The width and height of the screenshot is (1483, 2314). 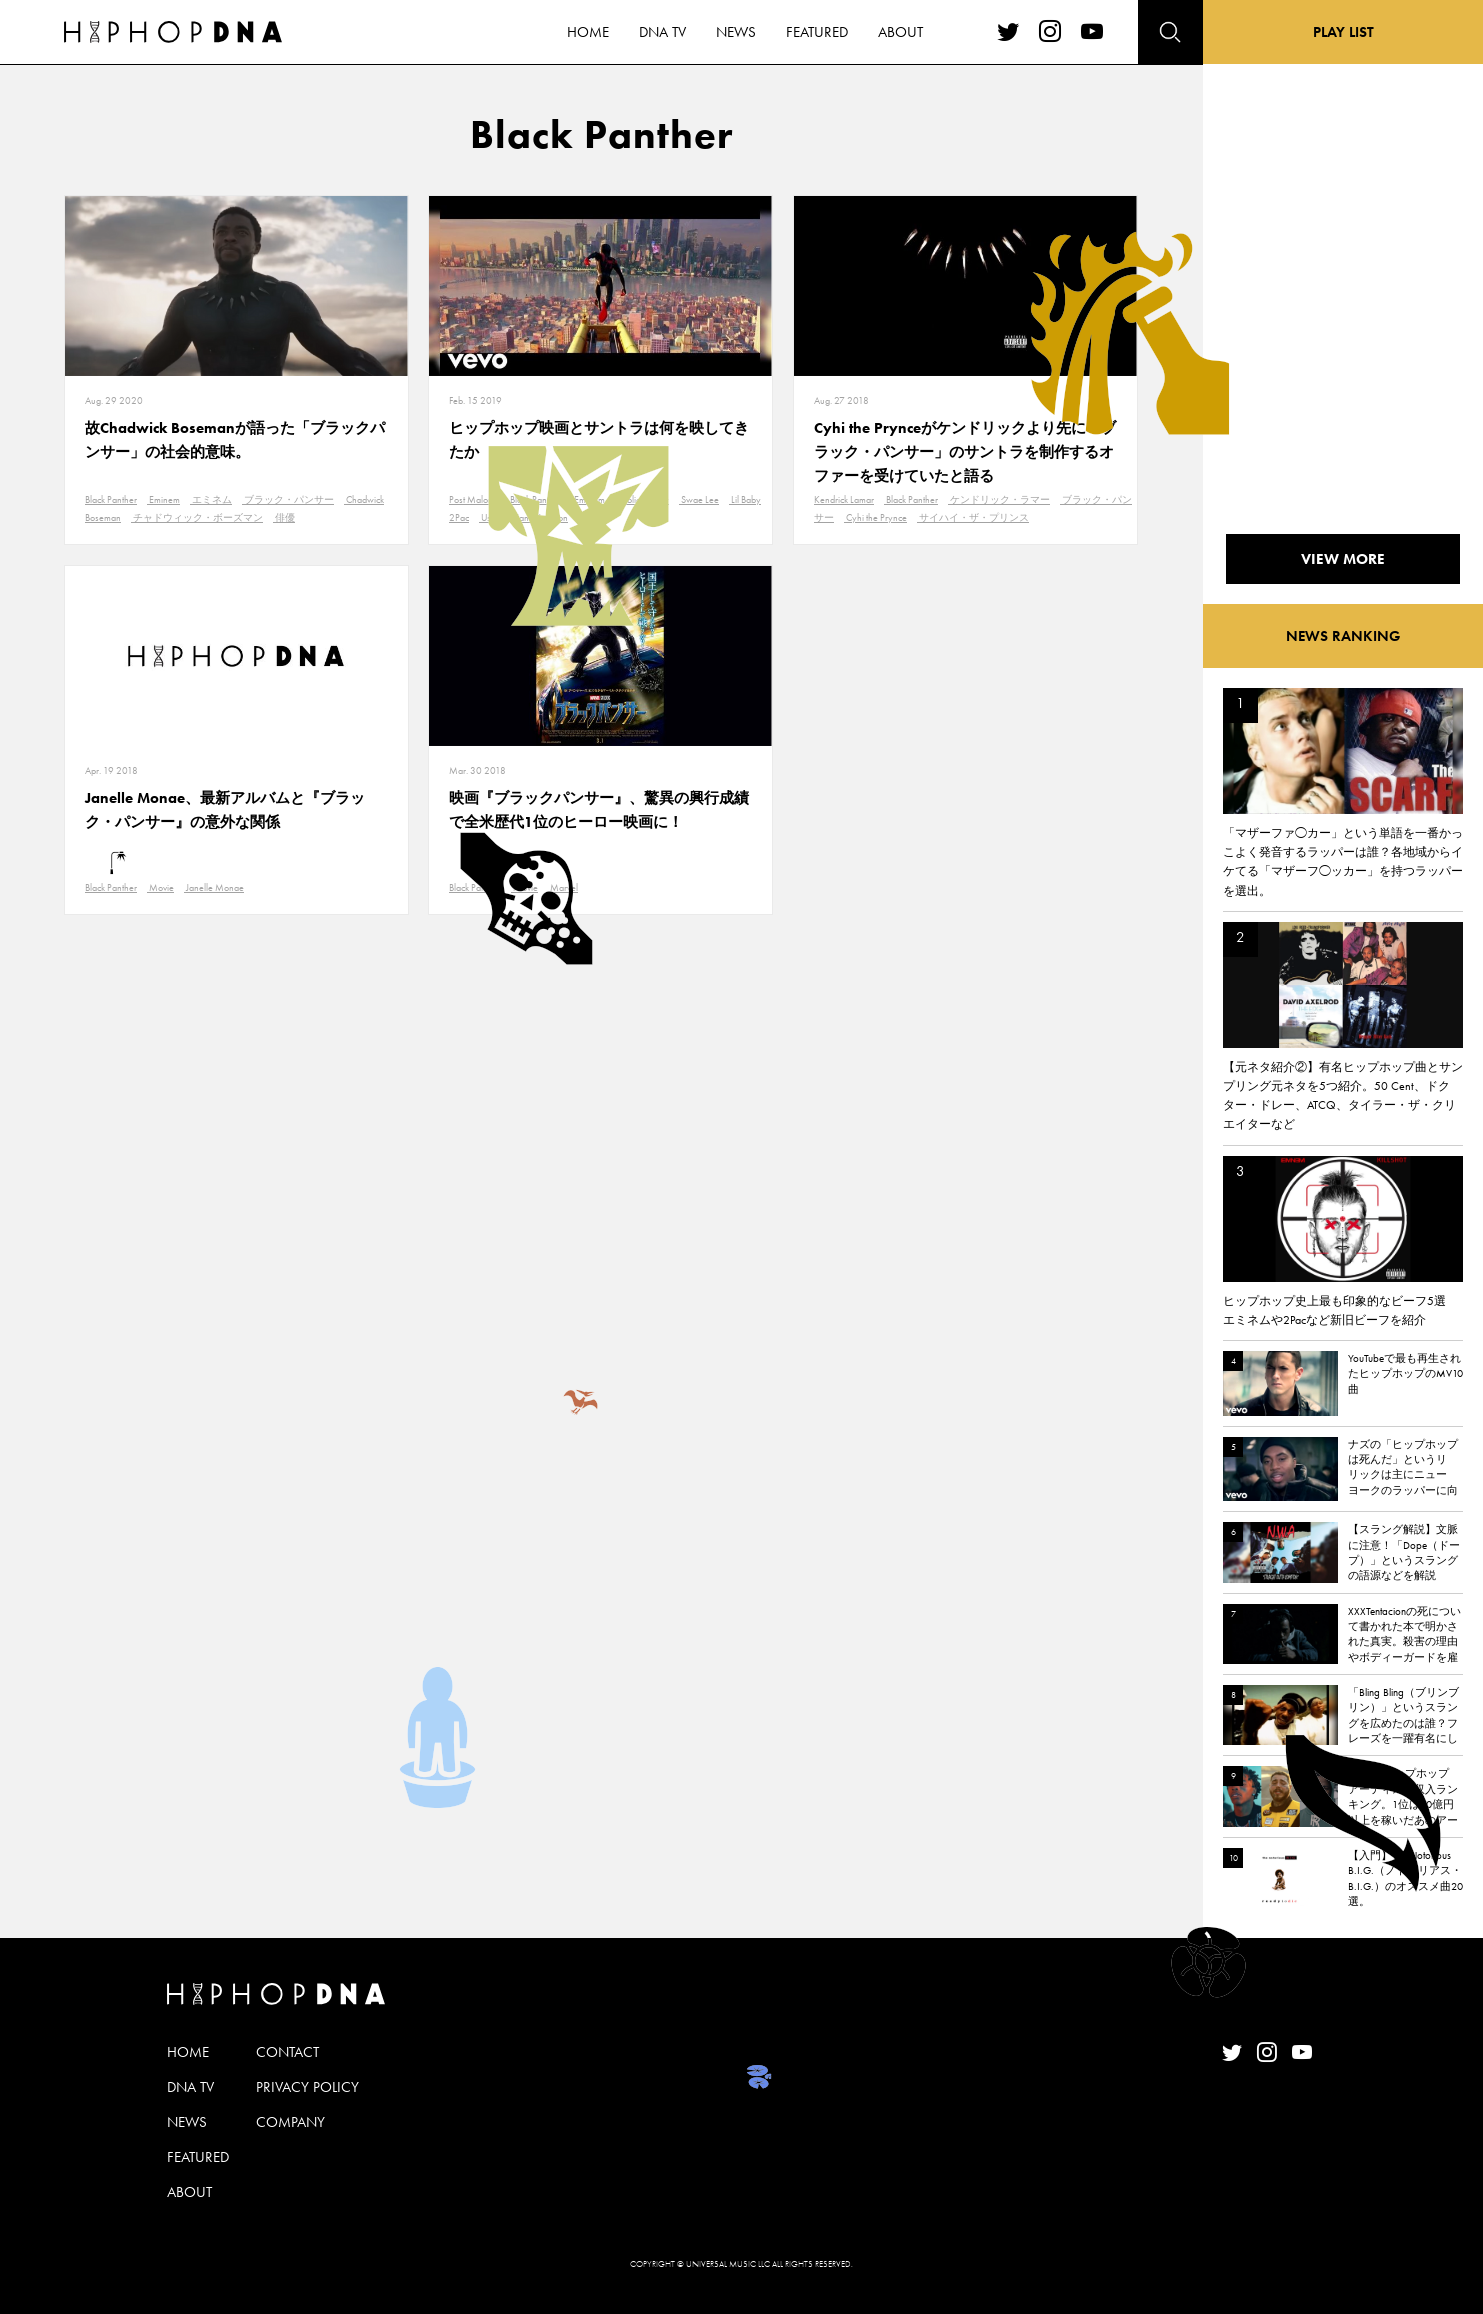 I want to click on select molotov cocktail weapon or item, so click(x=1128, y=333).